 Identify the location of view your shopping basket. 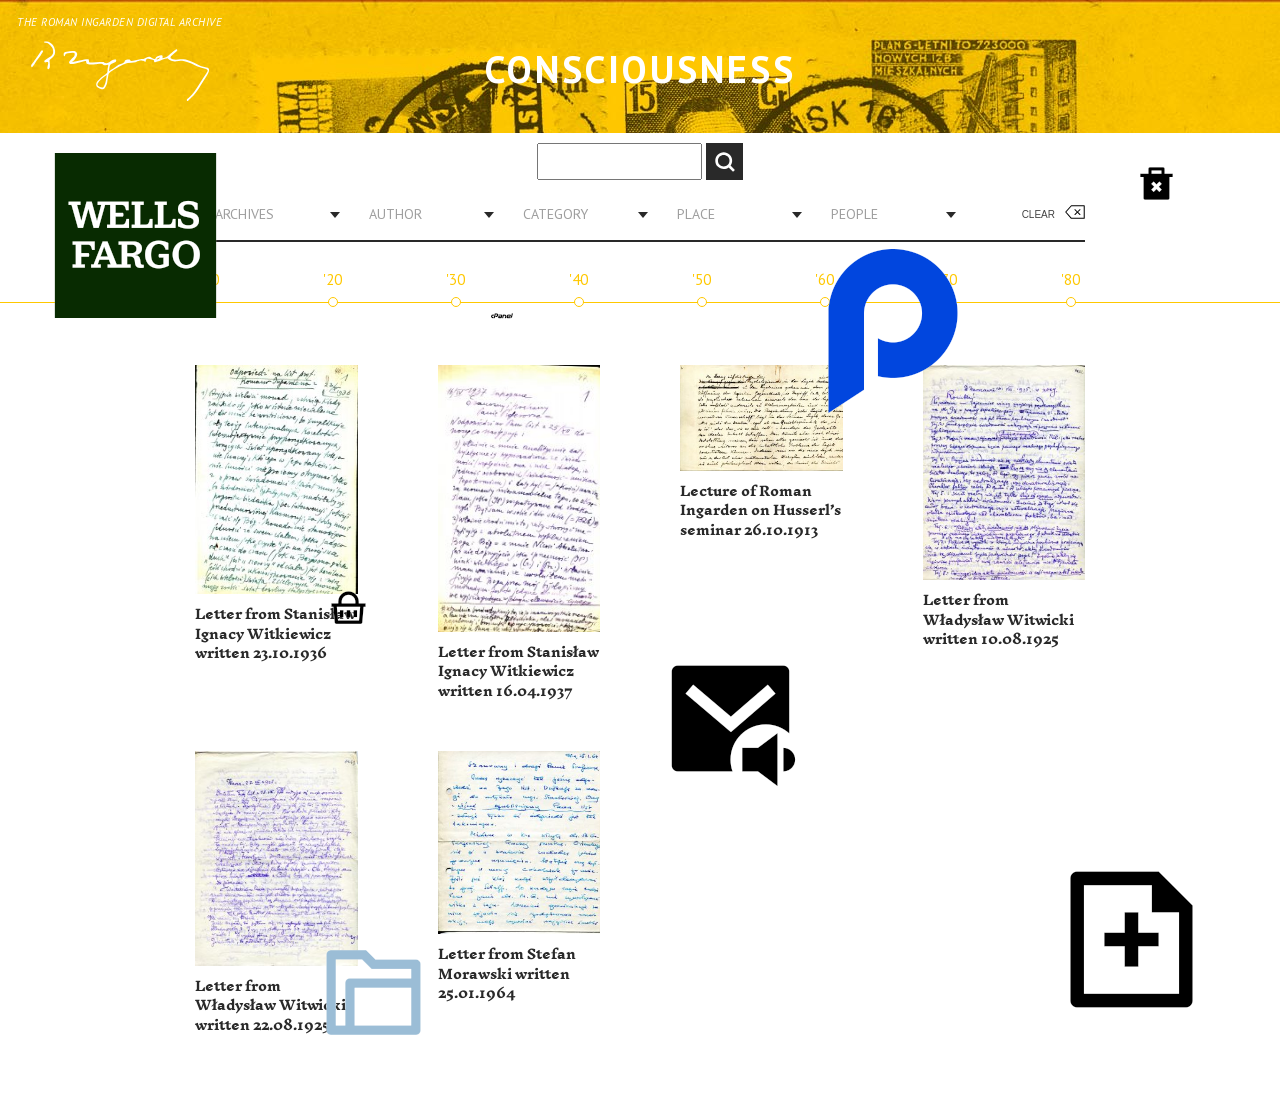
(348, 608).